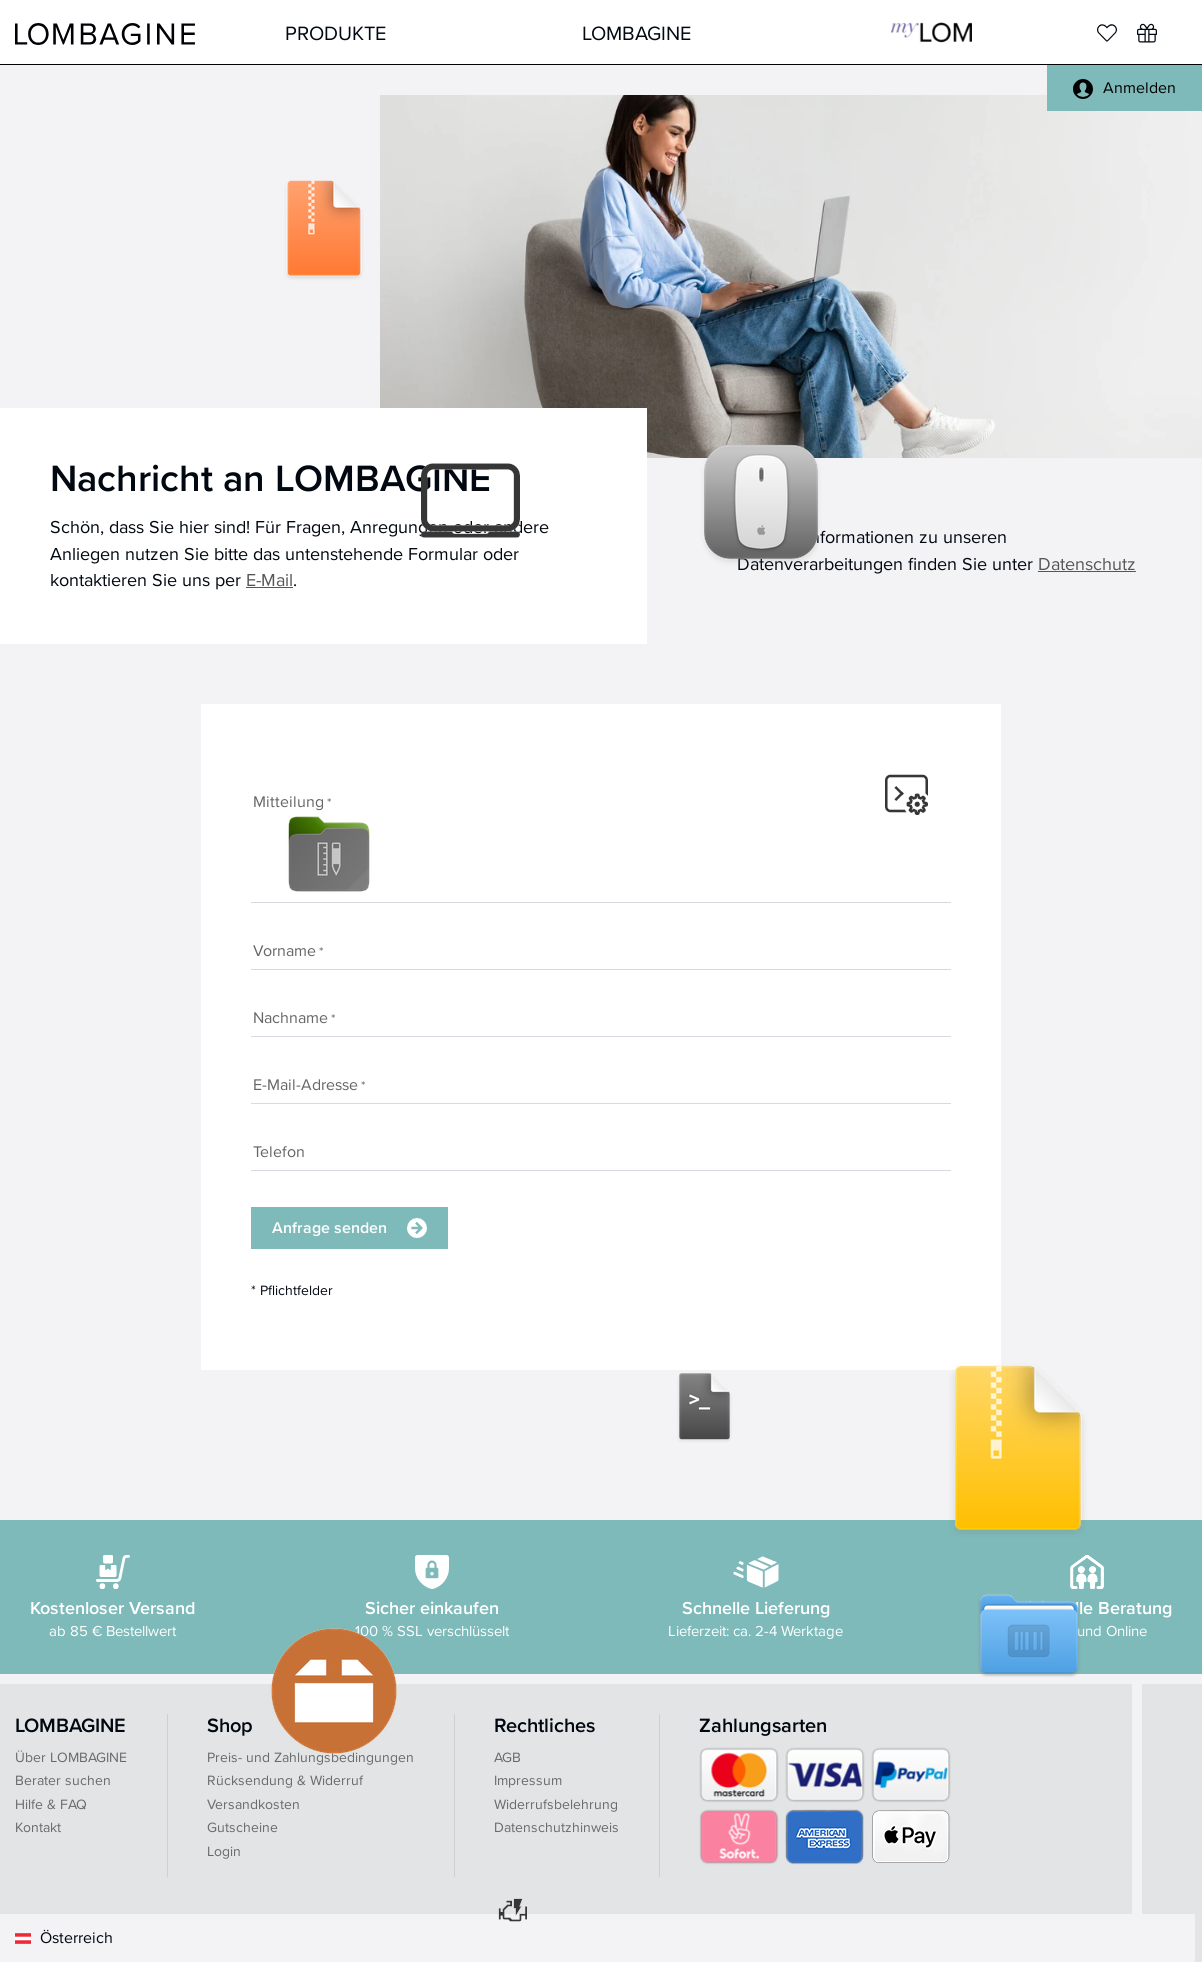 This screenshot has width=1202, height=1962. I want to click on a compressed gzip archive file, so click(1018, 1451).